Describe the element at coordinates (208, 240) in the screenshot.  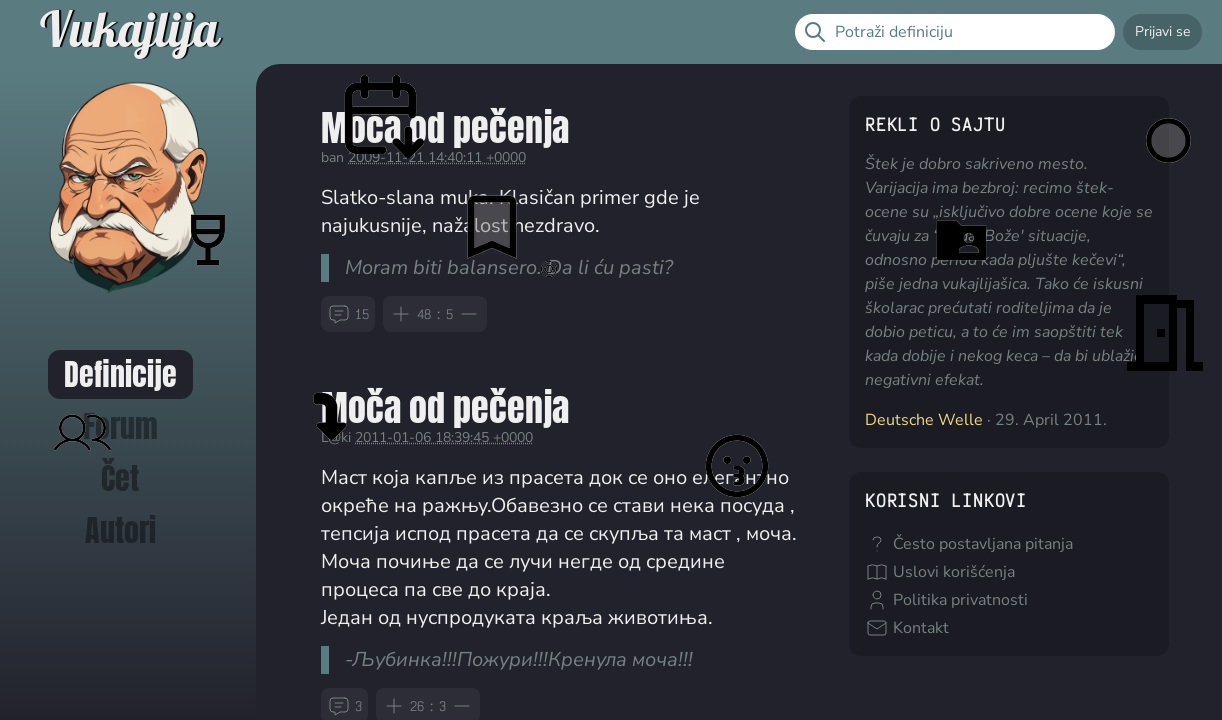
I see `find nearby wine bars or restaurants` at that location.